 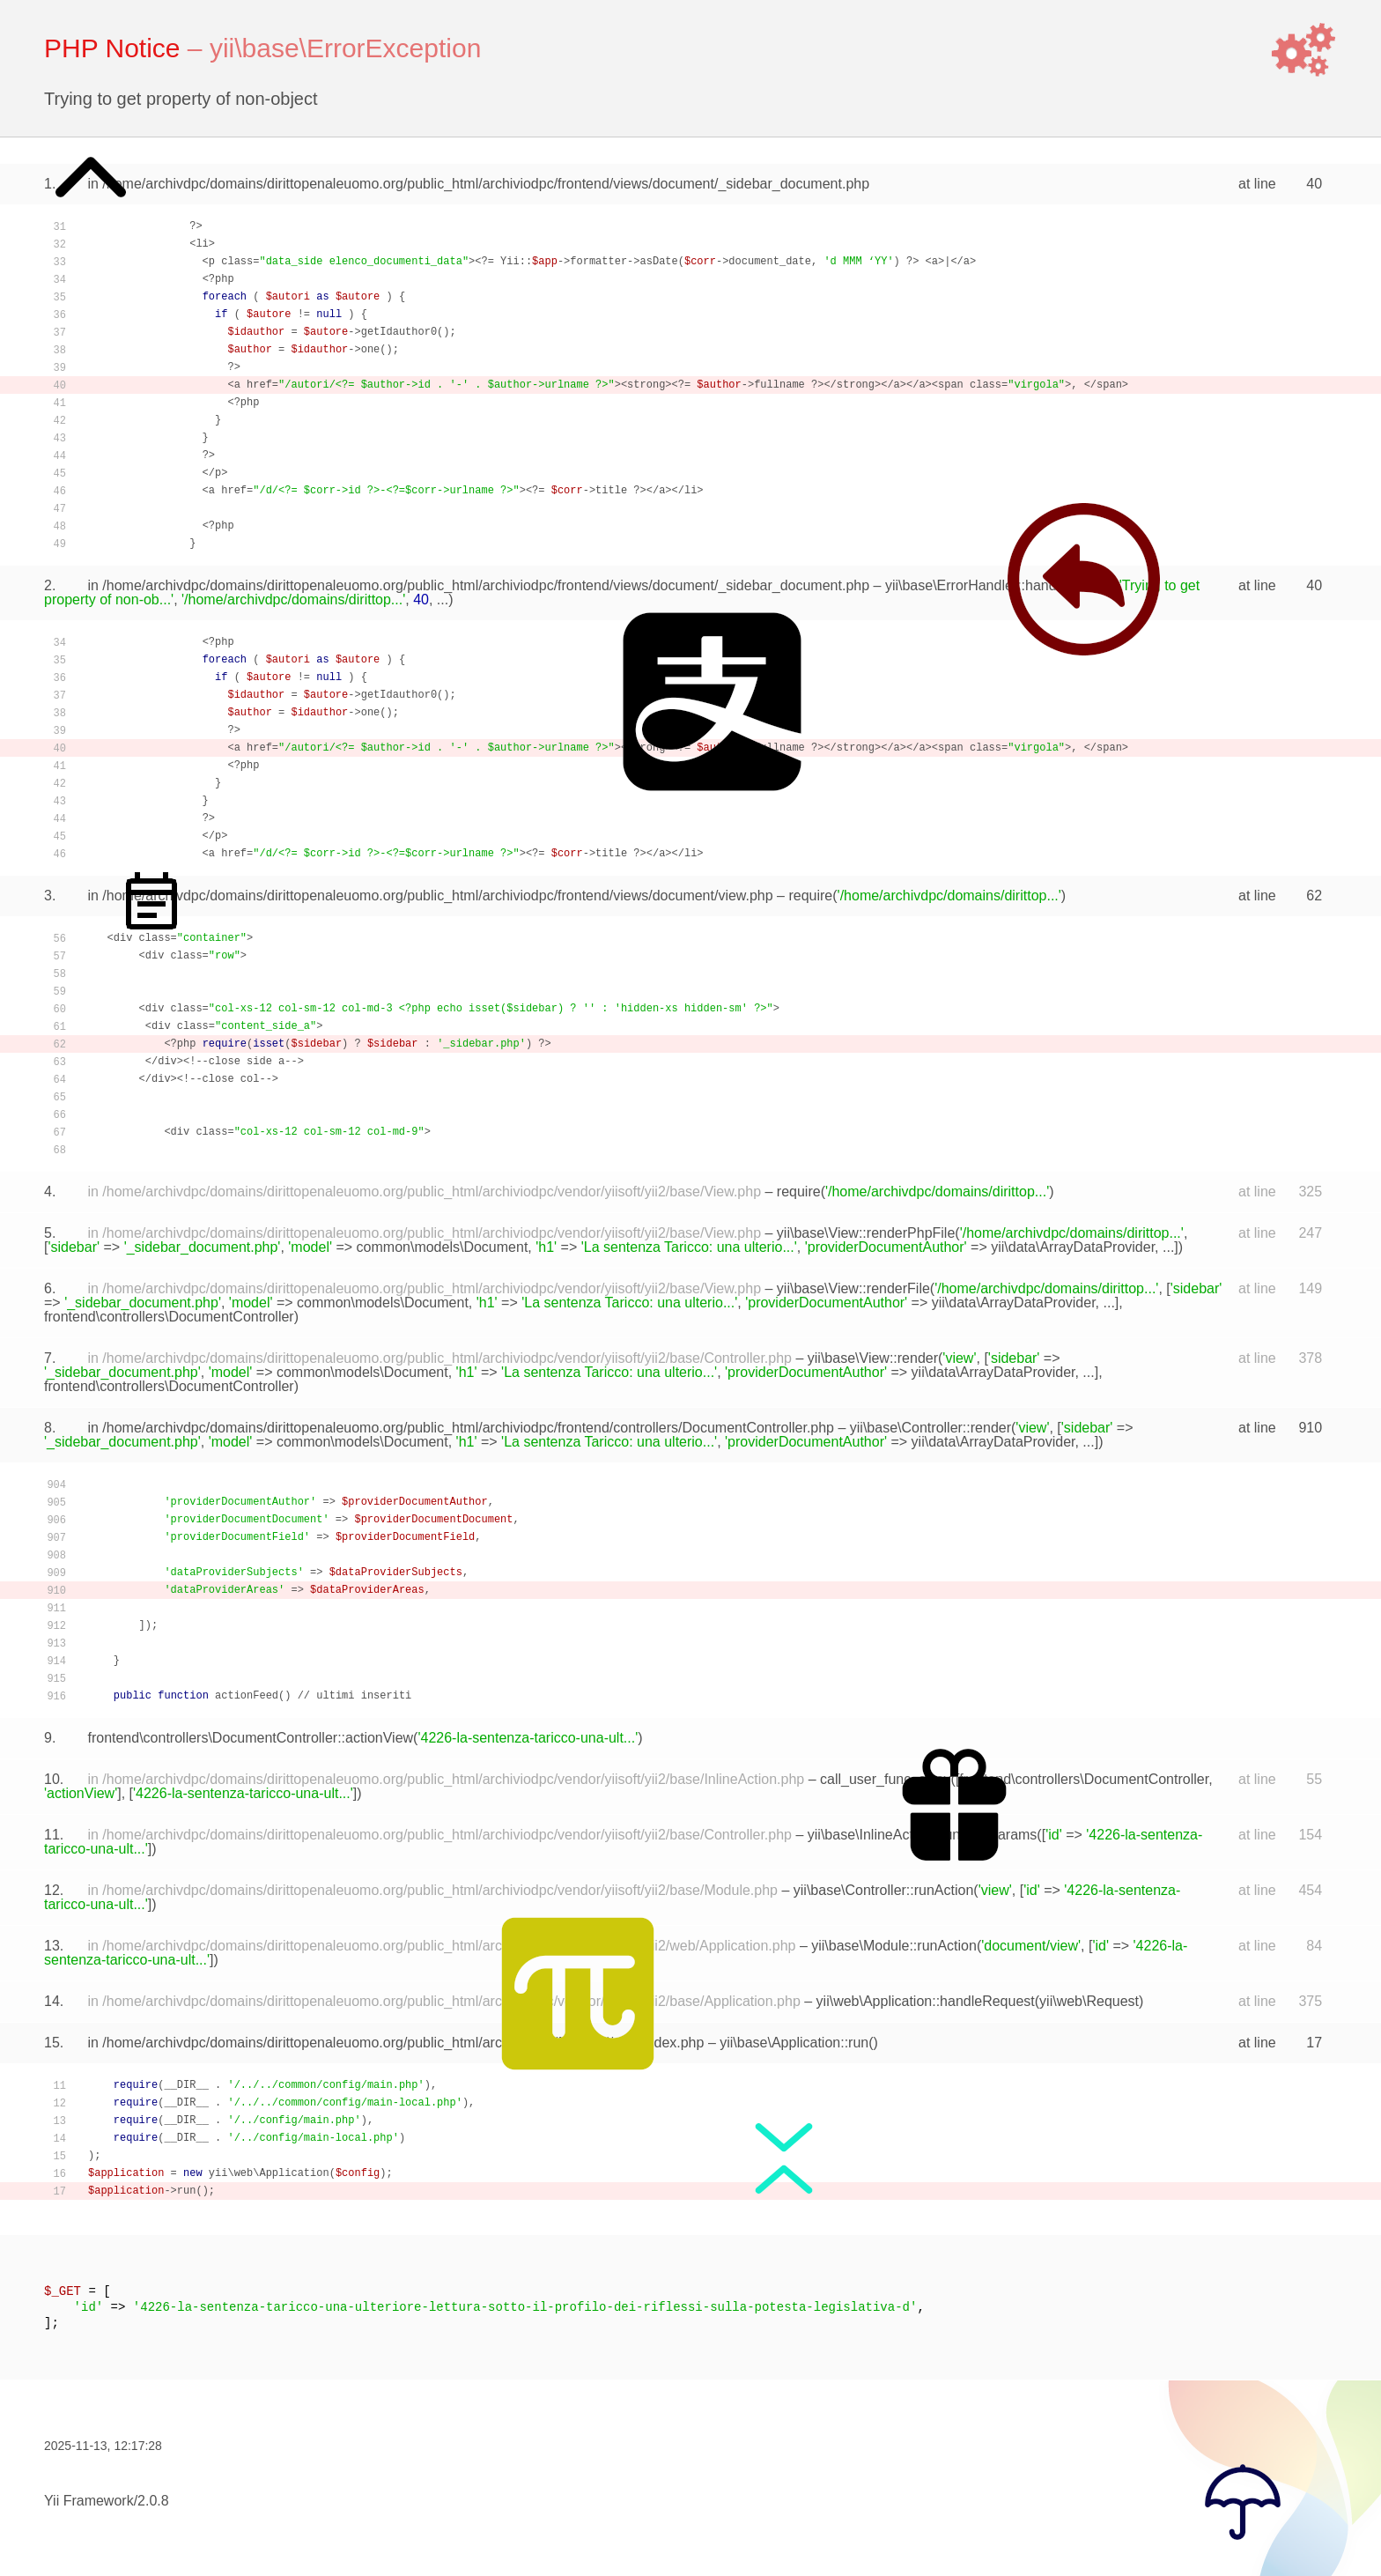 I want to click on collapse an expanded section, so click(x=91, y=177).